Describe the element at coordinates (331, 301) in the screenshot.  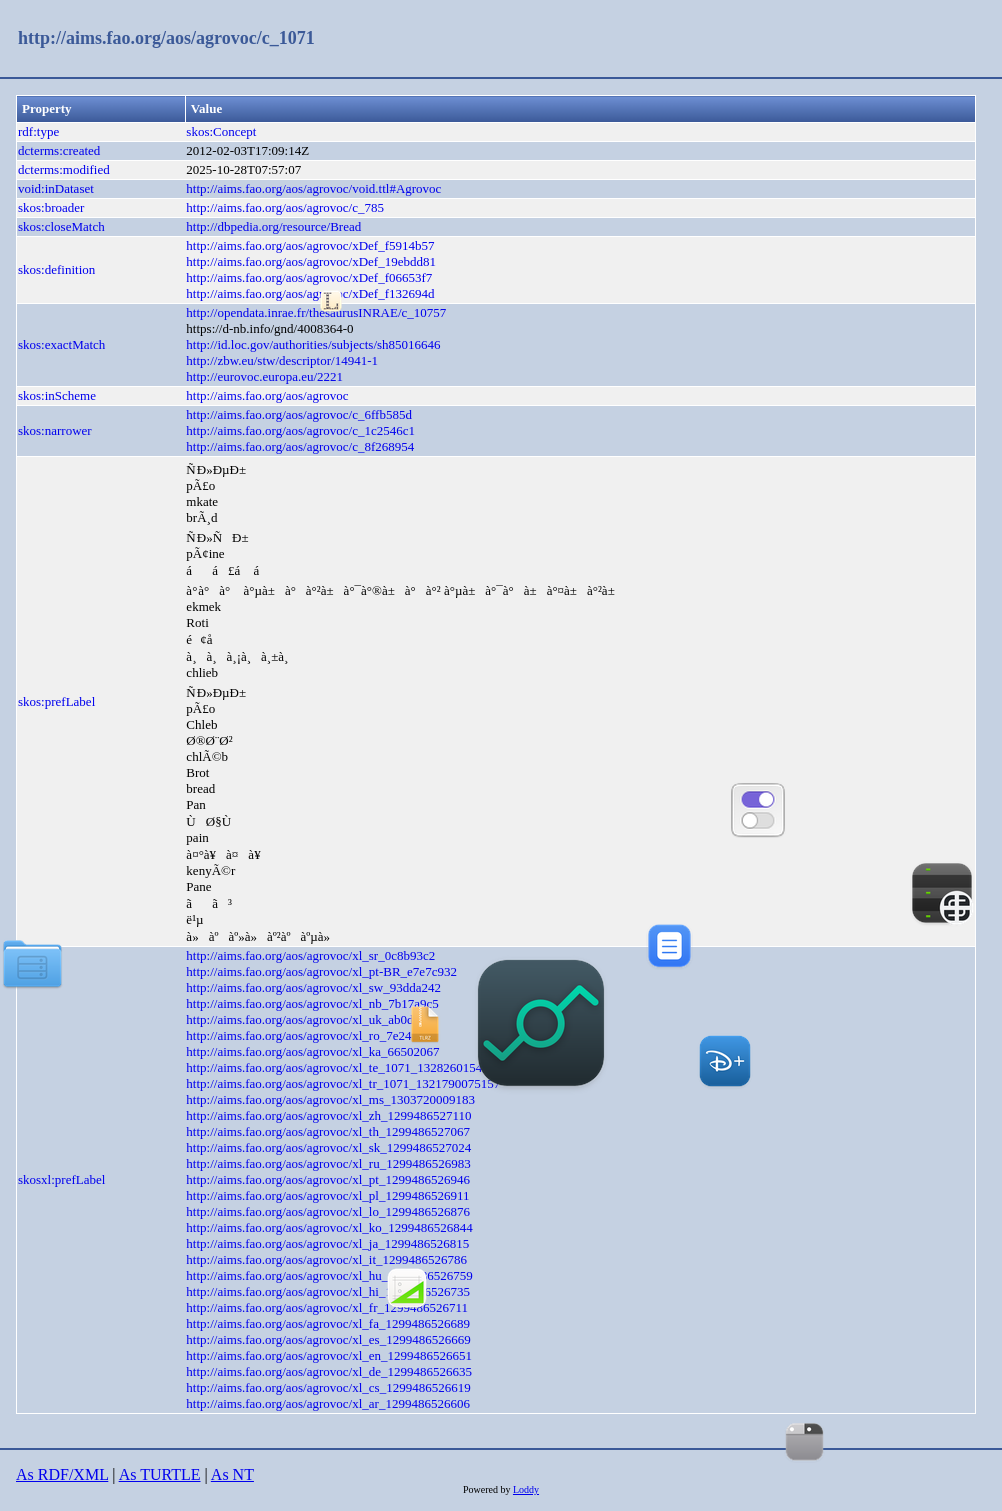
I see `open letterpress text editor app` at that location.